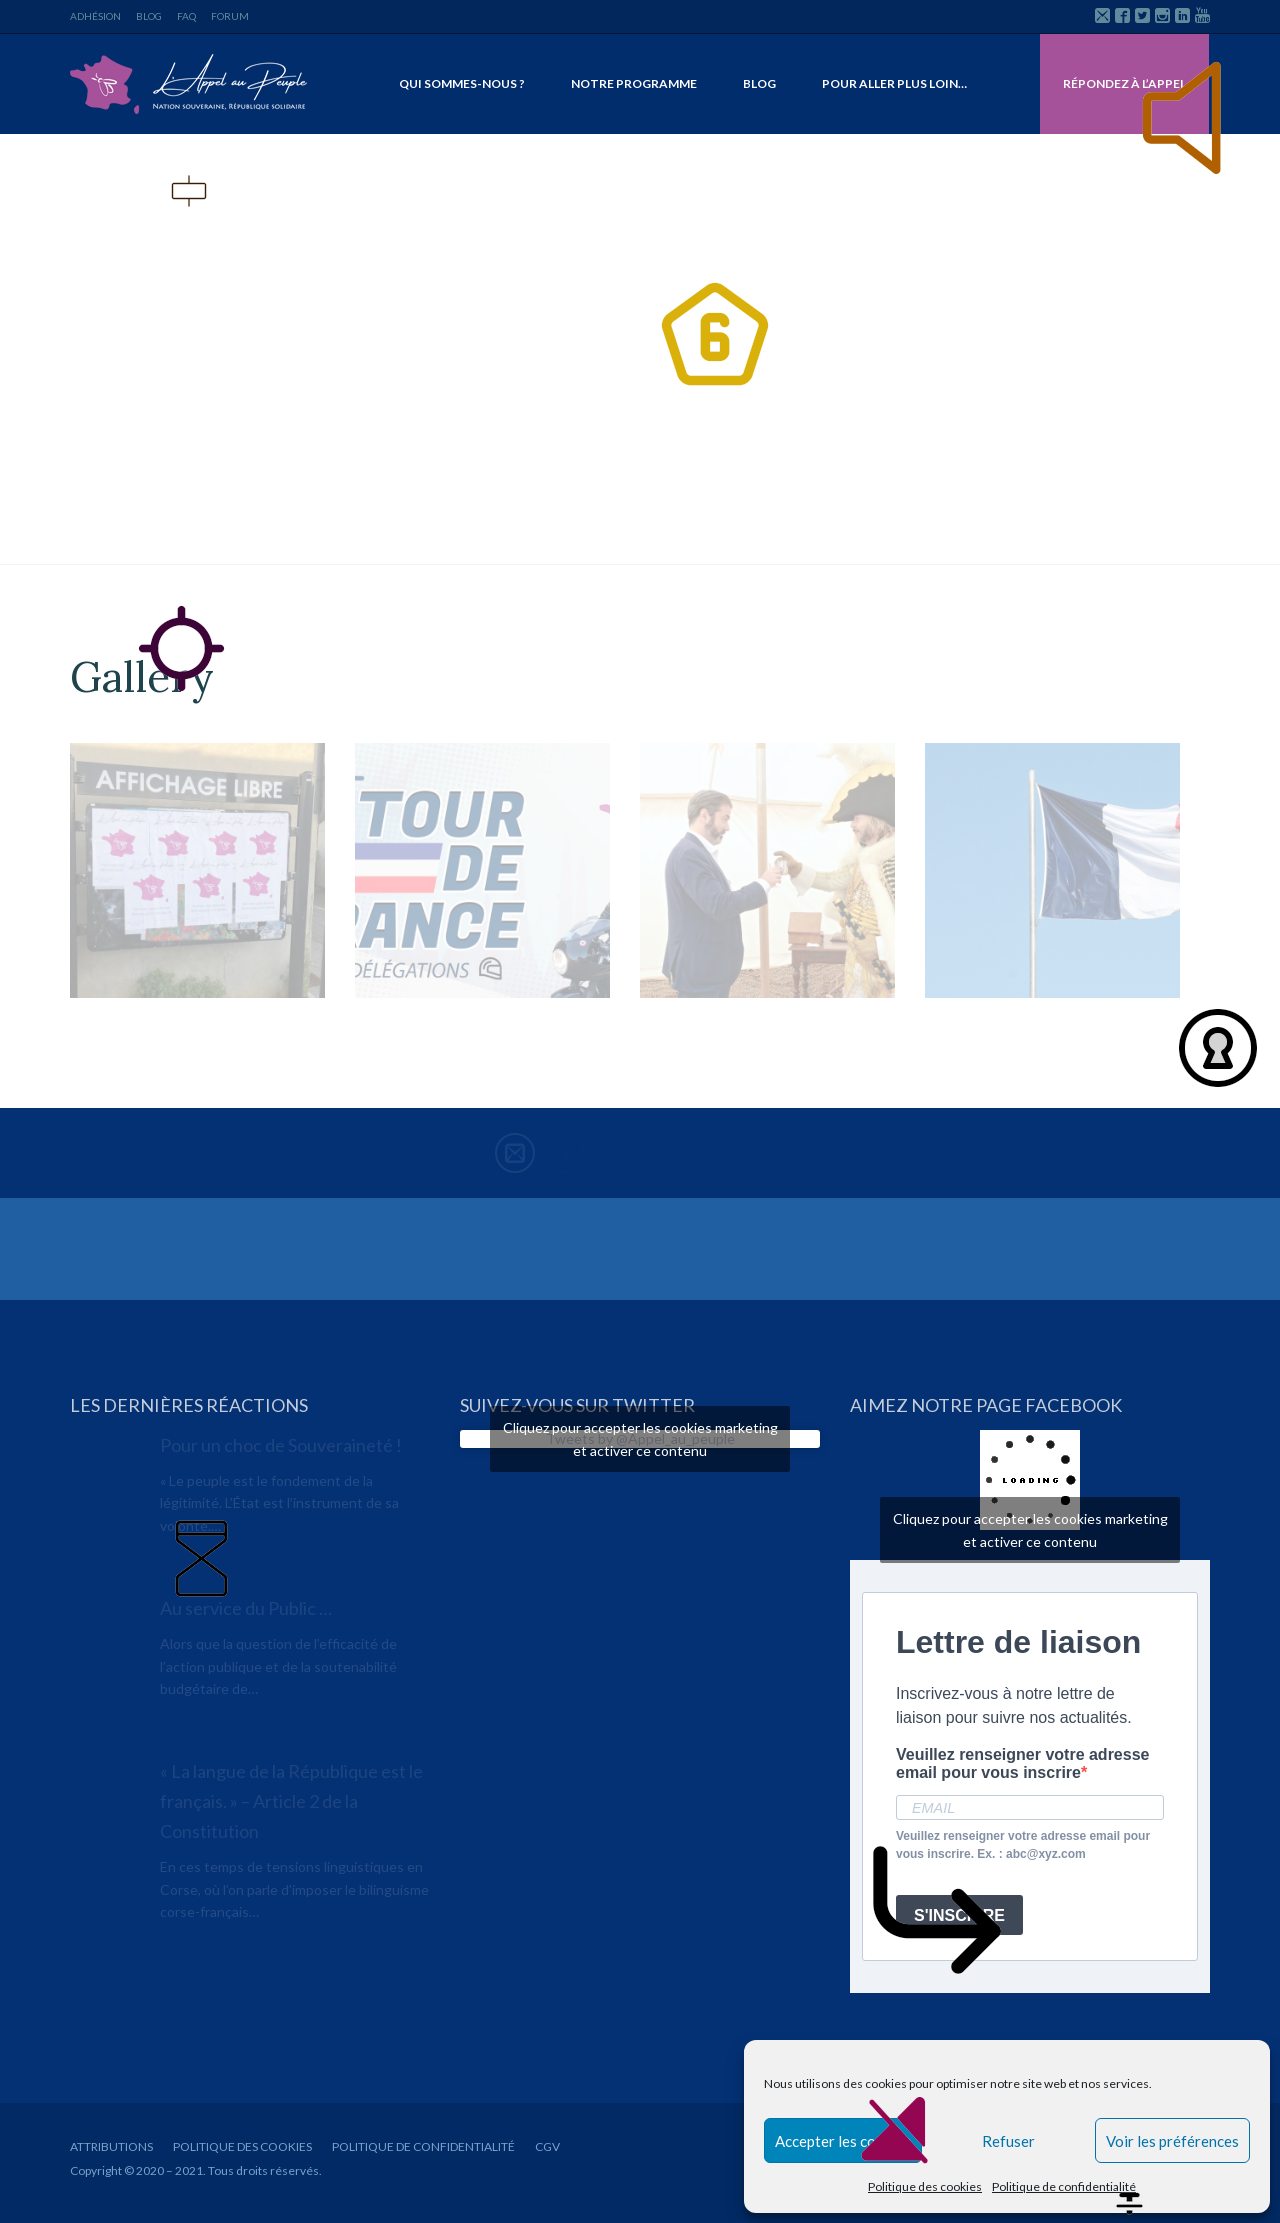 This screenshot has height=2223, width=1280. What do you see at coordinates (1199, 118) in the screenshot?
I see `speaker with no audio output` at bounding box center [1199, 118].